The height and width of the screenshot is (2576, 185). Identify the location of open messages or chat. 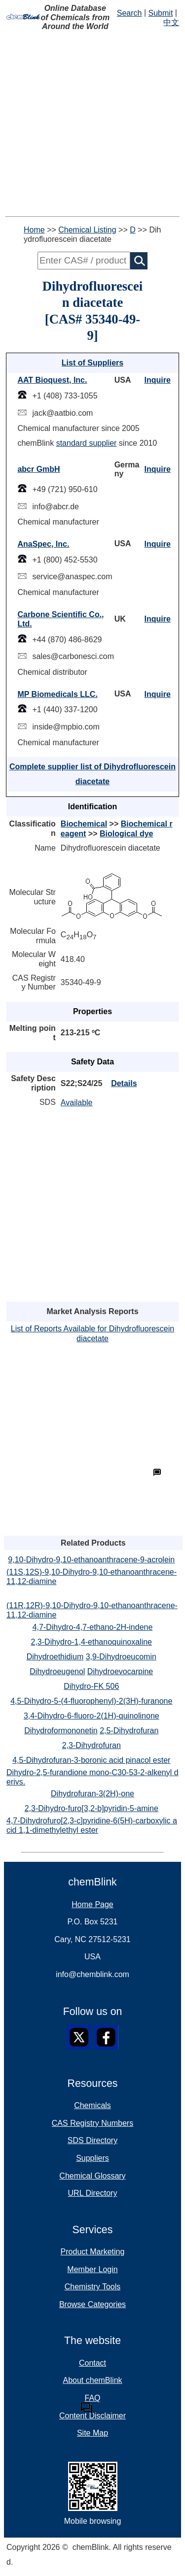
(157, 1472).